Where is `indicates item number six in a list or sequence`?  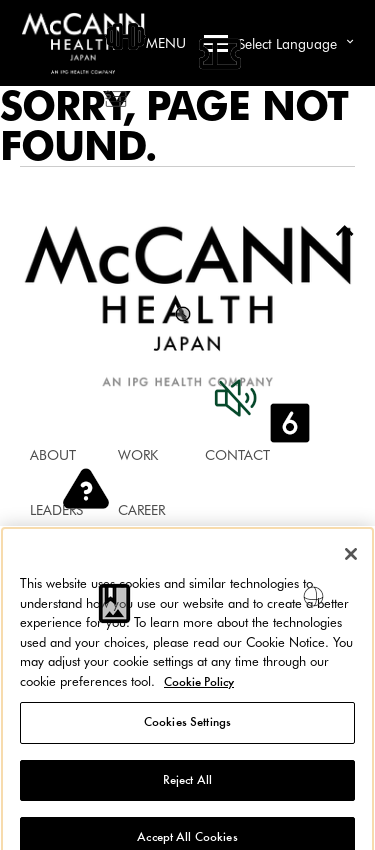
indicates item number six in a list or sequence is located at coordinates (290, 423).